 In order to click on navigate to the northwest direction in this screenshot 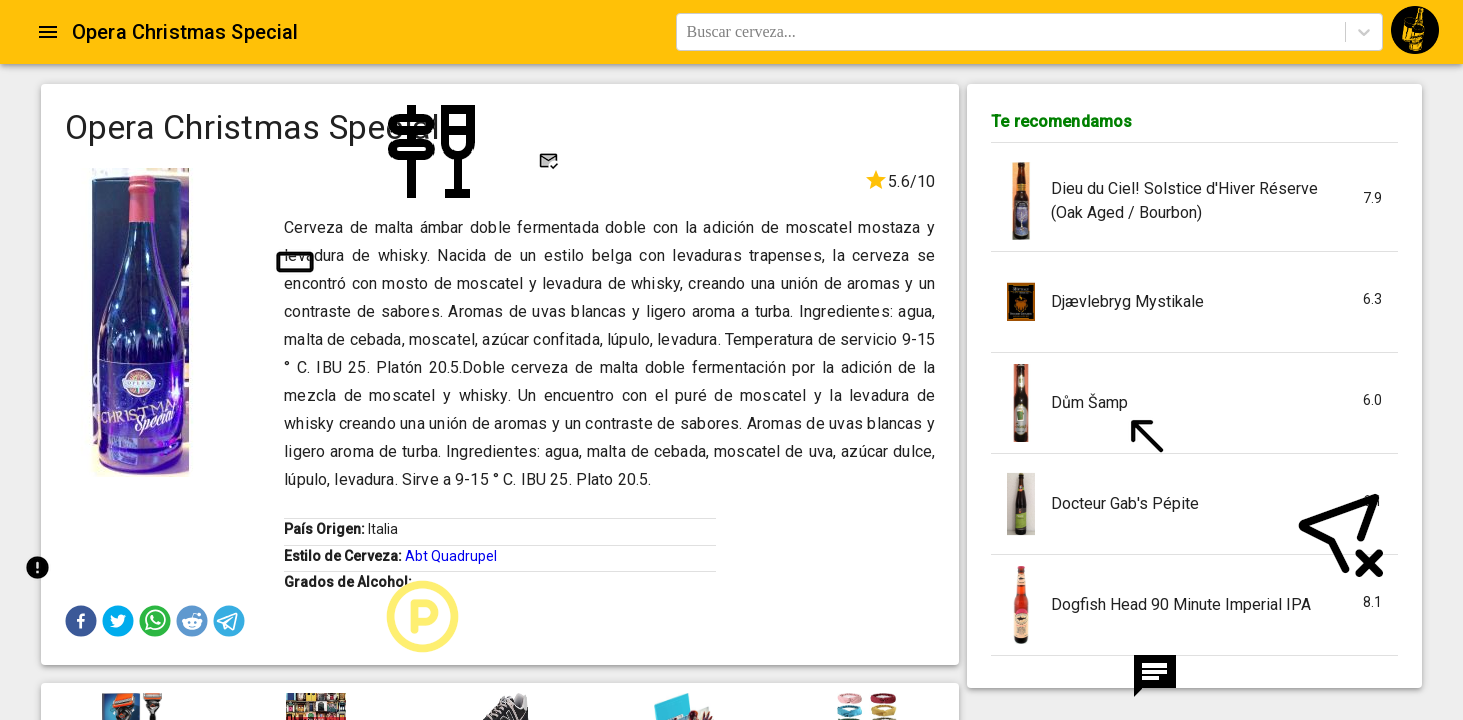, I will do `click(1146, 435)`.